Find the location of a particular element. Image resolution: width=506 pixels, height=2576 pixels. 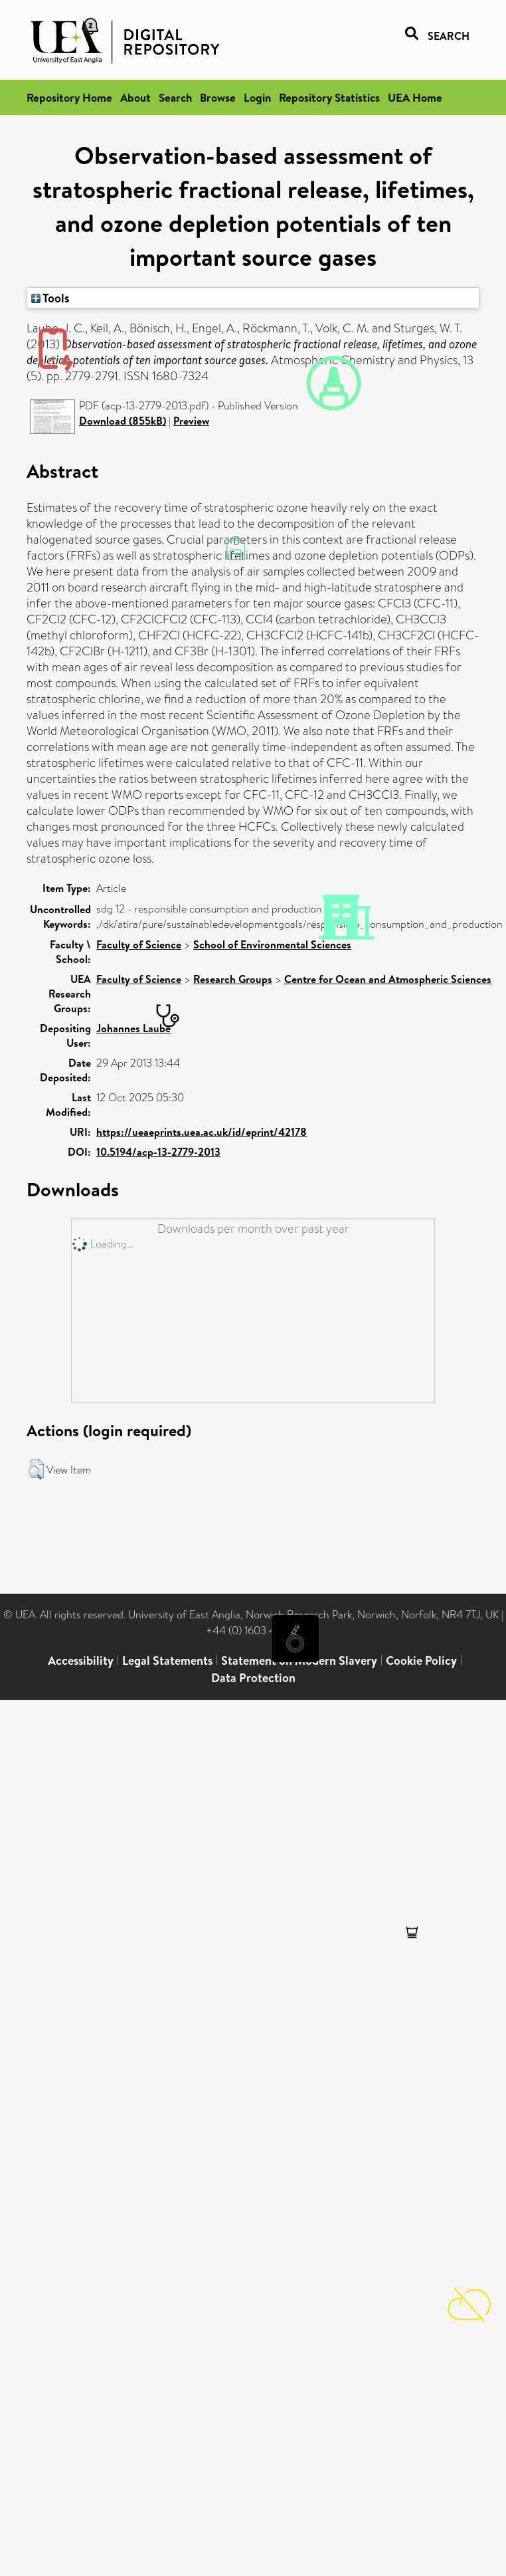

access health or medical features is located at coordinates (166, 1015).